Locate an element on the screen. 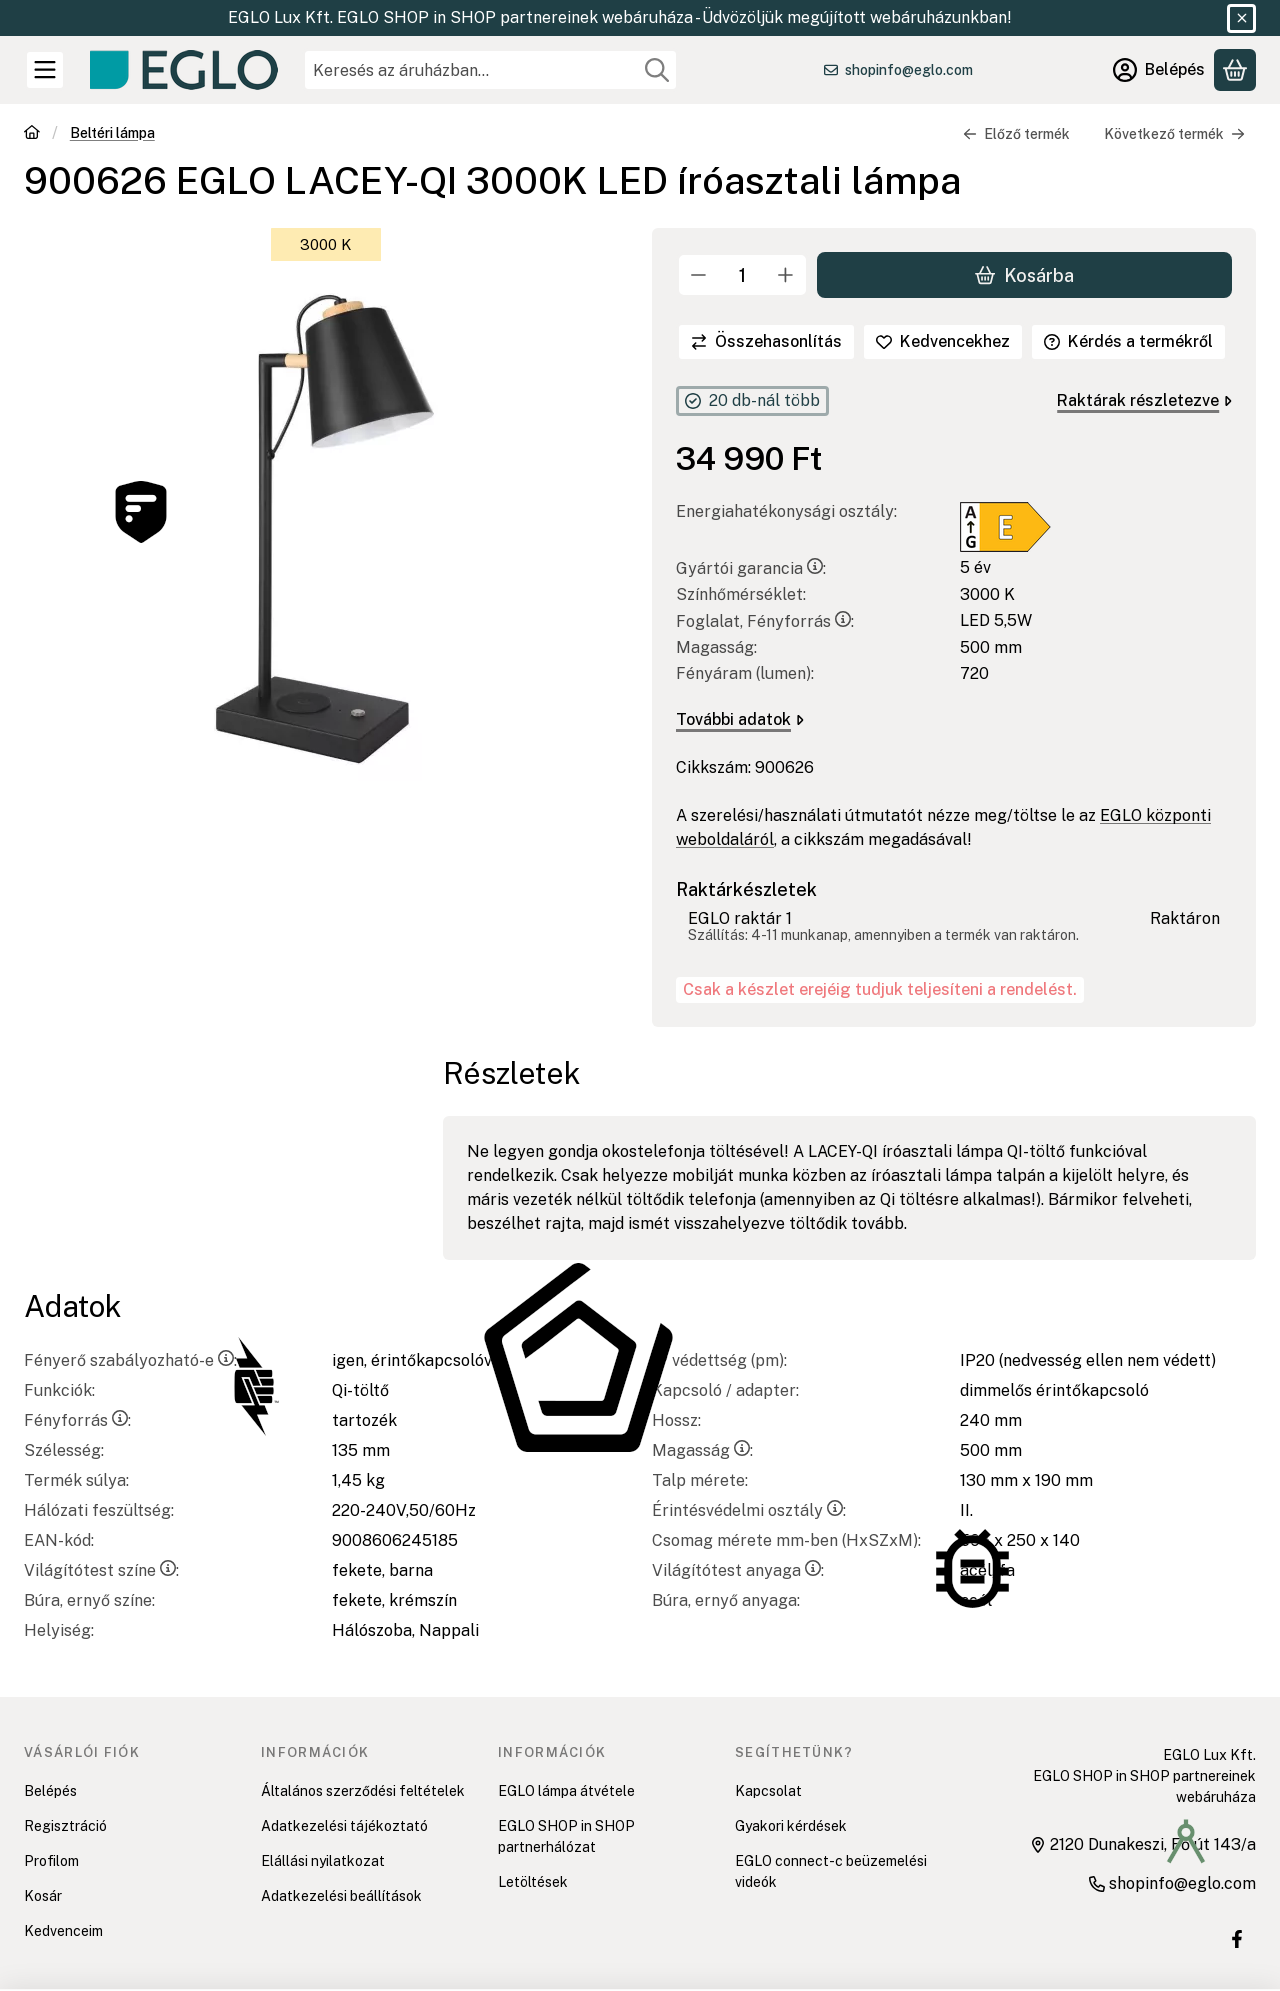 This screenshot has width=1280, height=1991. report a bug or software issue is located at coordinates (972, 1567).